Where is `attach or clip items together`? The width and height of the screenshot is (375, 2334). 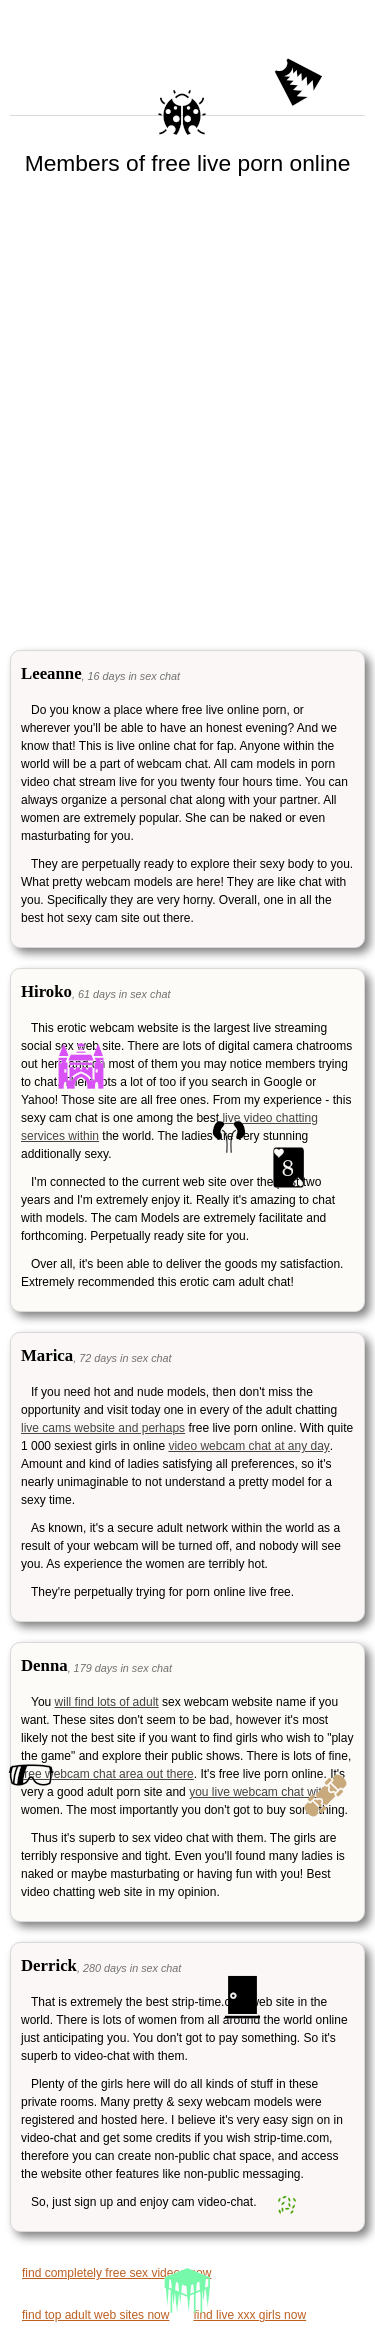
attach or clip items together is located at coordinates (298, 82).